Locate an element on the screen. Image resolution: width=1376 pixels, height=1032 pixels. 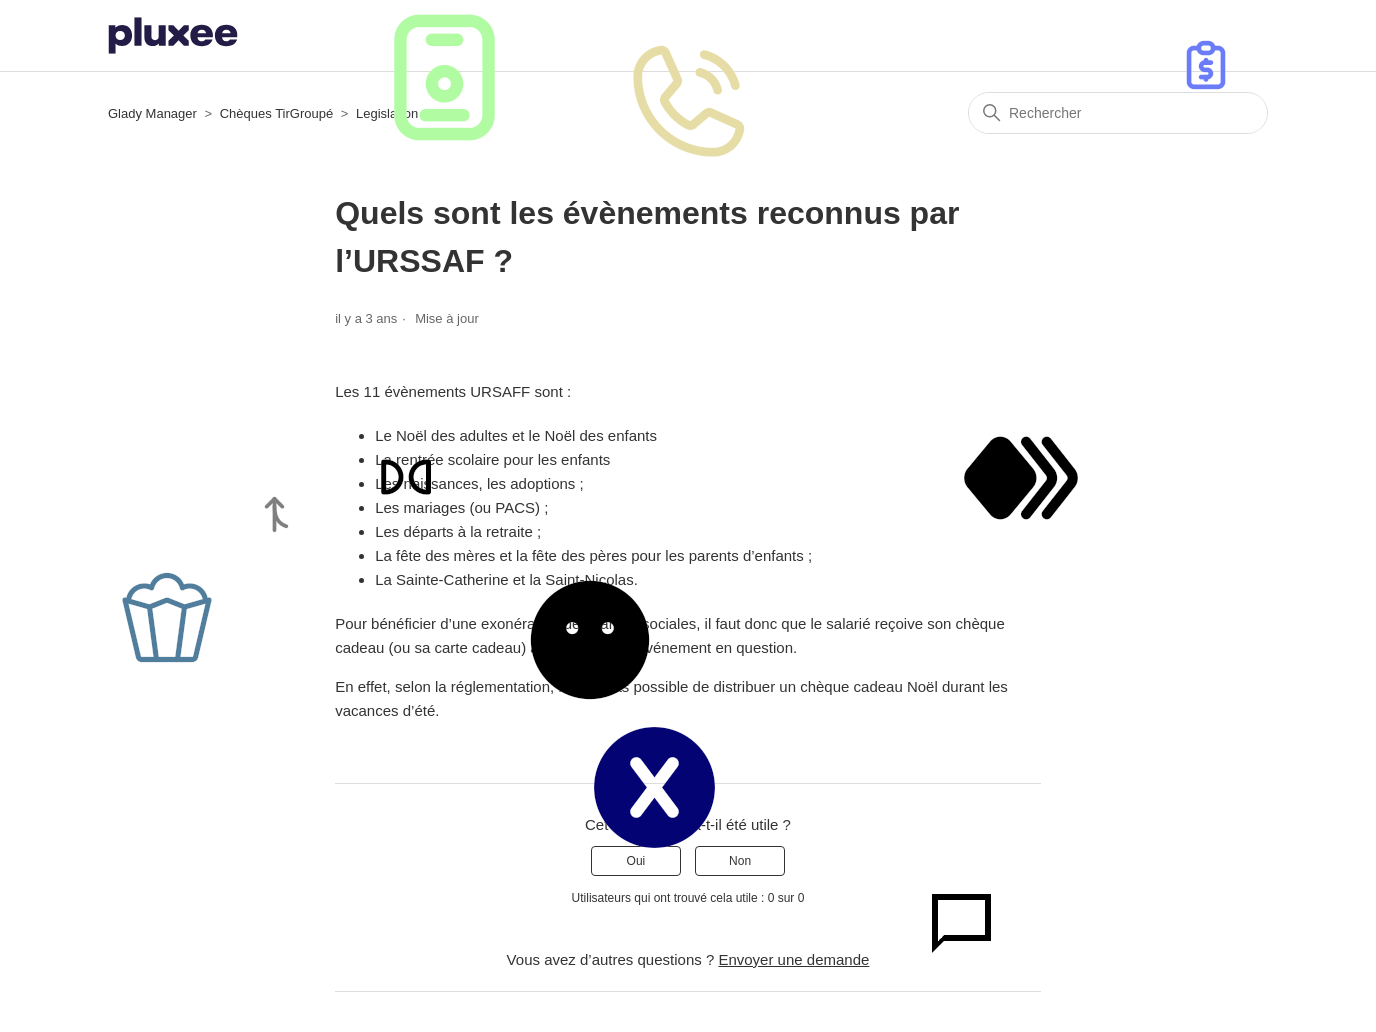
open chat or messaging is located at coordinates (961, 923).